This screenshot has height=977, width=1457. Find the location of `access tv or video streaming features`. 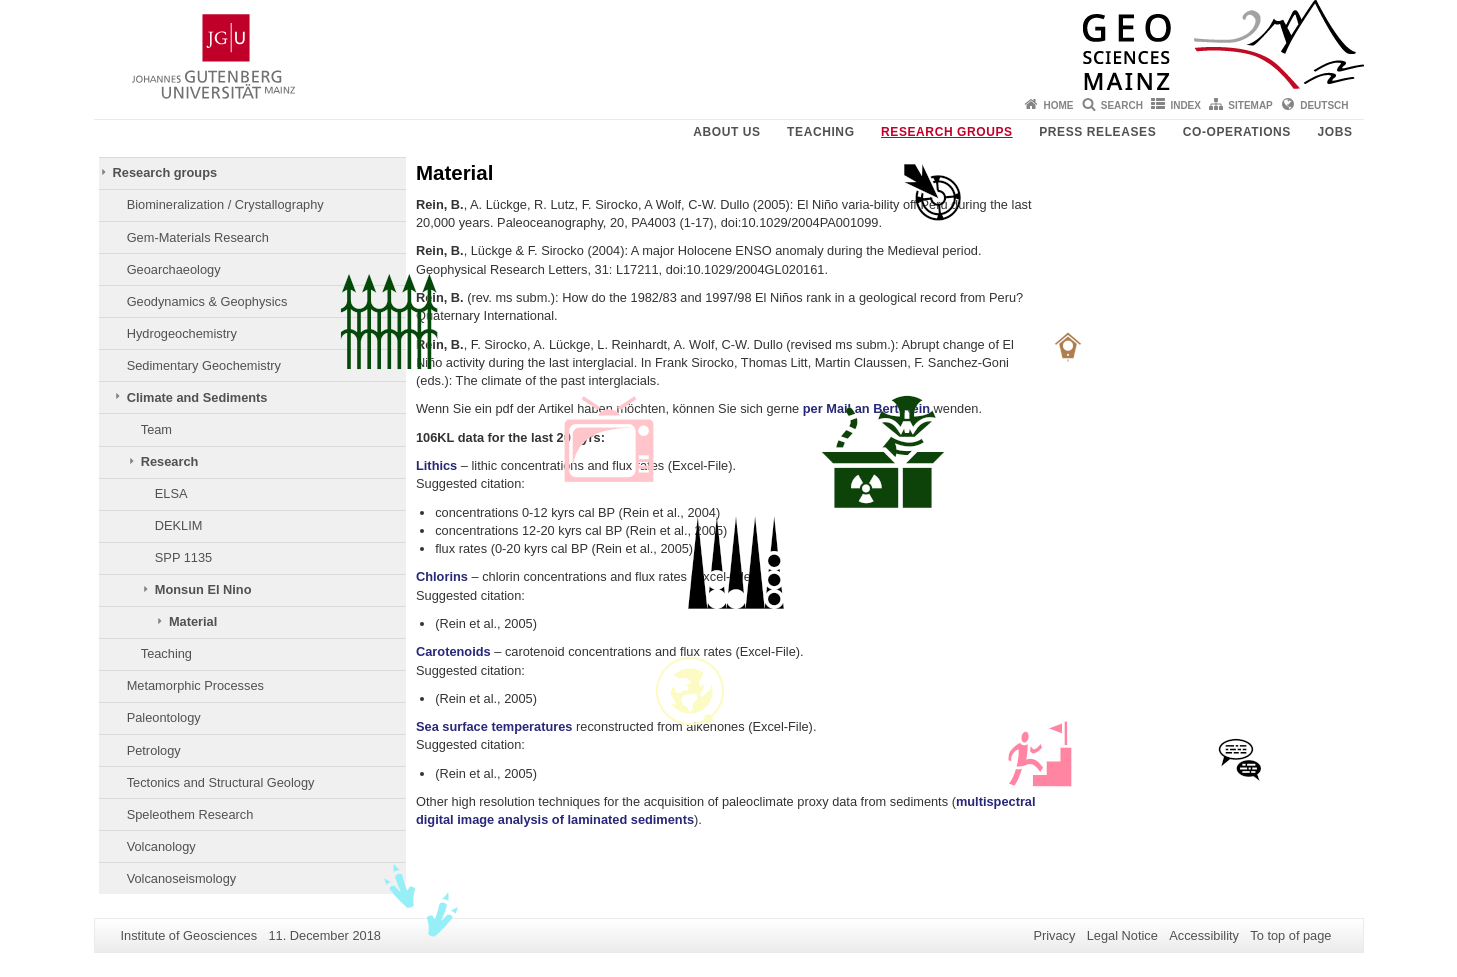

access tv or video streaming features is located at coordinates (609, 439).